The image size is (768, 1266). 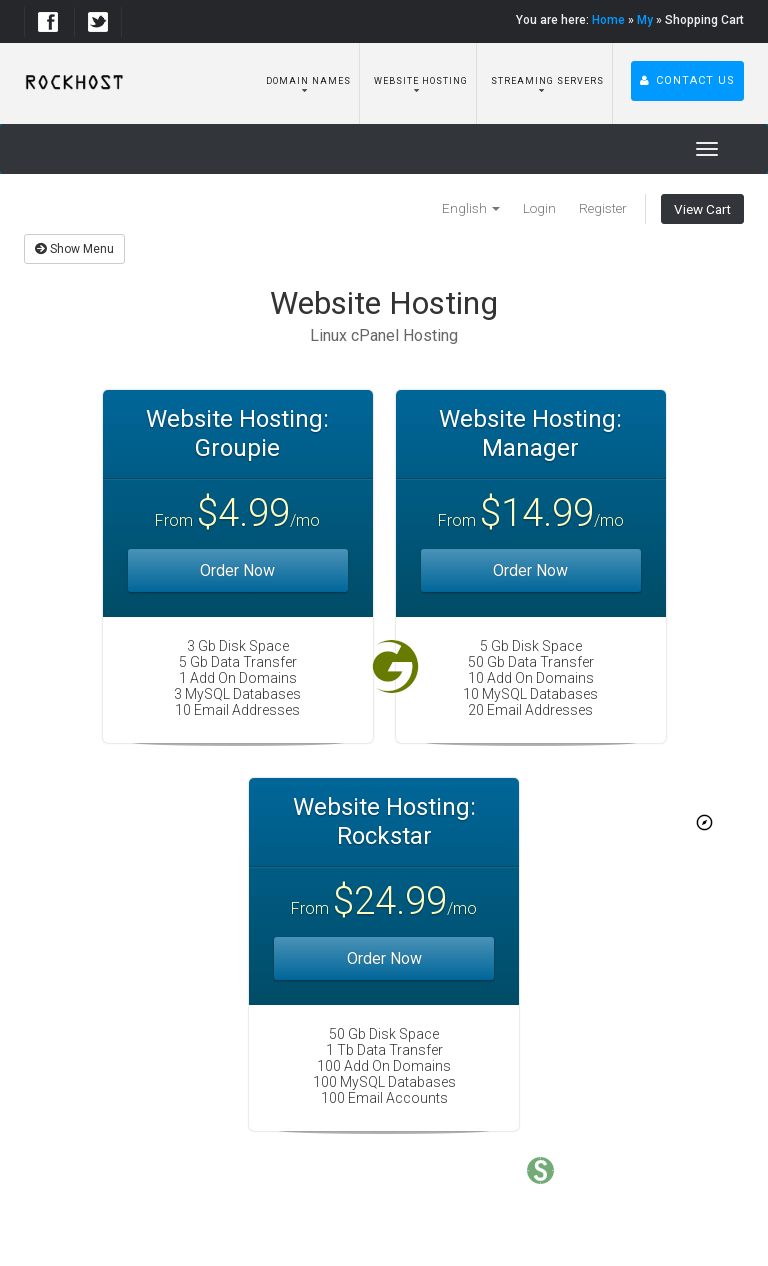 I want to click on visit Stryker Corporation website, so click(x=540, y=1170).